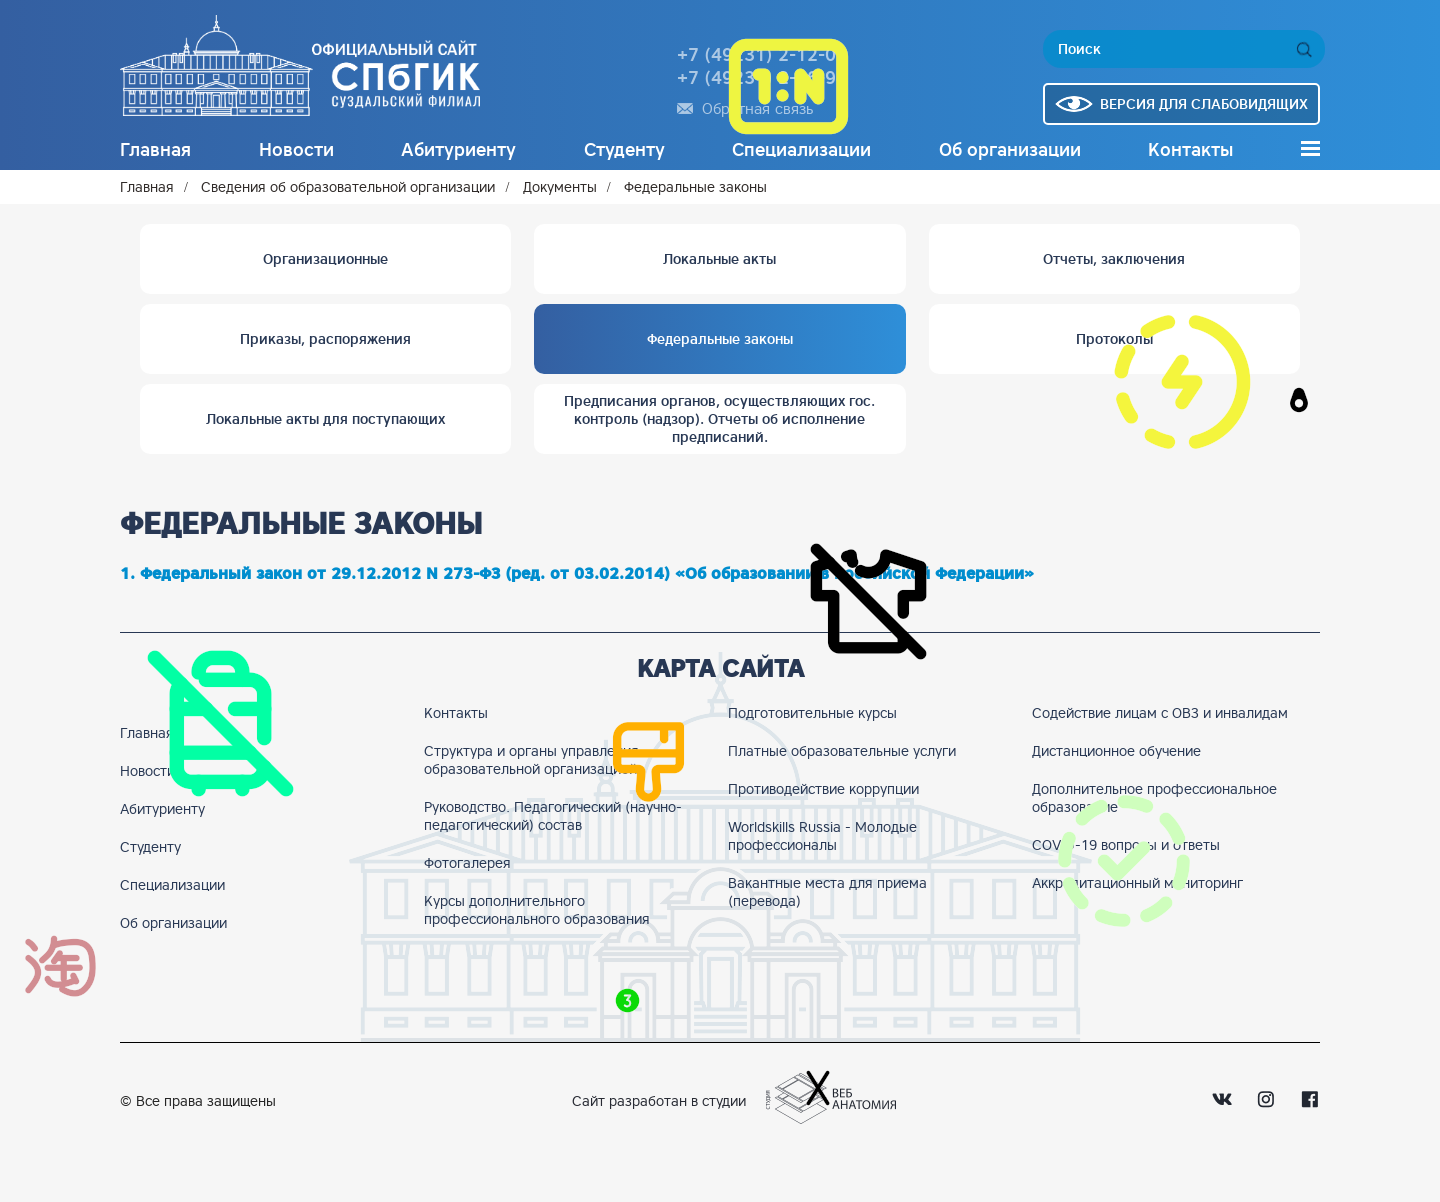 Image resolution: width=1440 pixels, height=1202 pixels. Describe the element at coordinates (60, 964) in the screenshot. I see `open taobao shopping app` at that location.